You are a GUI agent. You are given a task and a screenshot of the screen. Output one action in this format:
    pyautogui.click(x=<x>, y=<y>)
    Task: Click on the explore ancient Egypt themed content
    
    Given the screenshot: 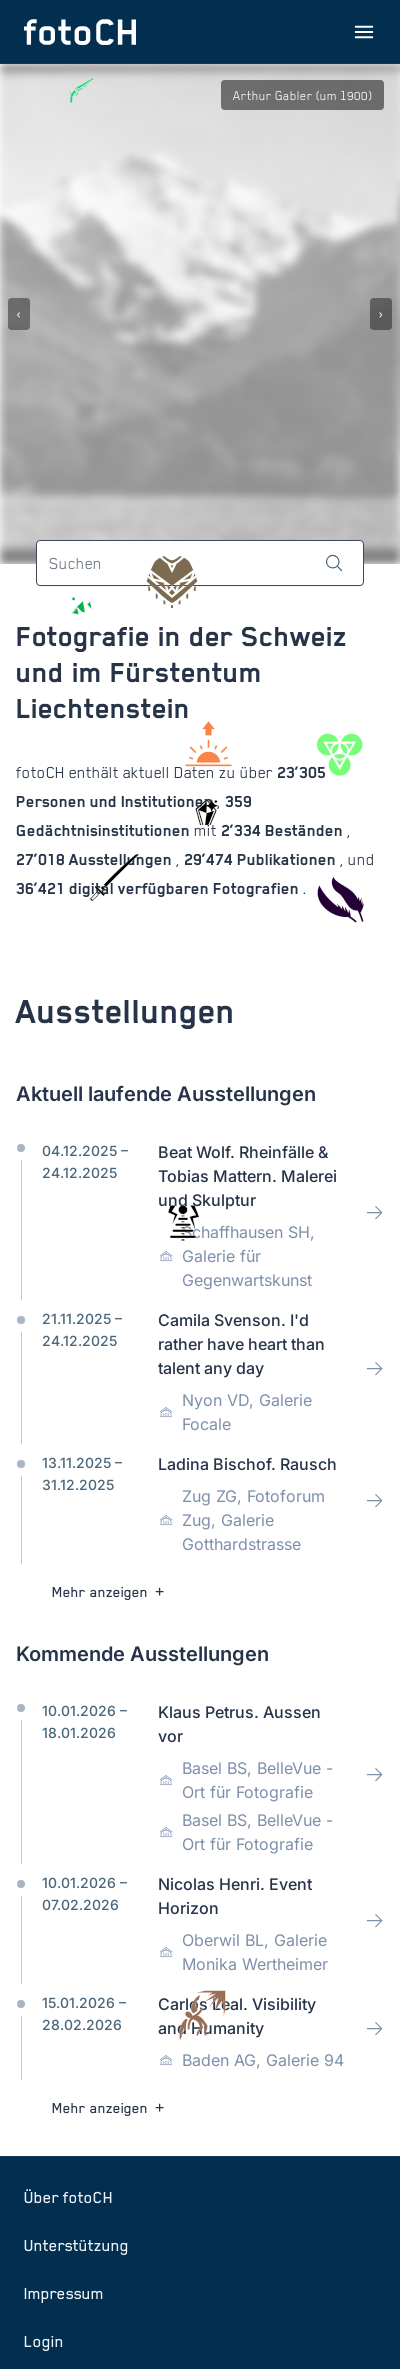 What is the action you would take?
    pyautogui.click(x=82, y=607)
    